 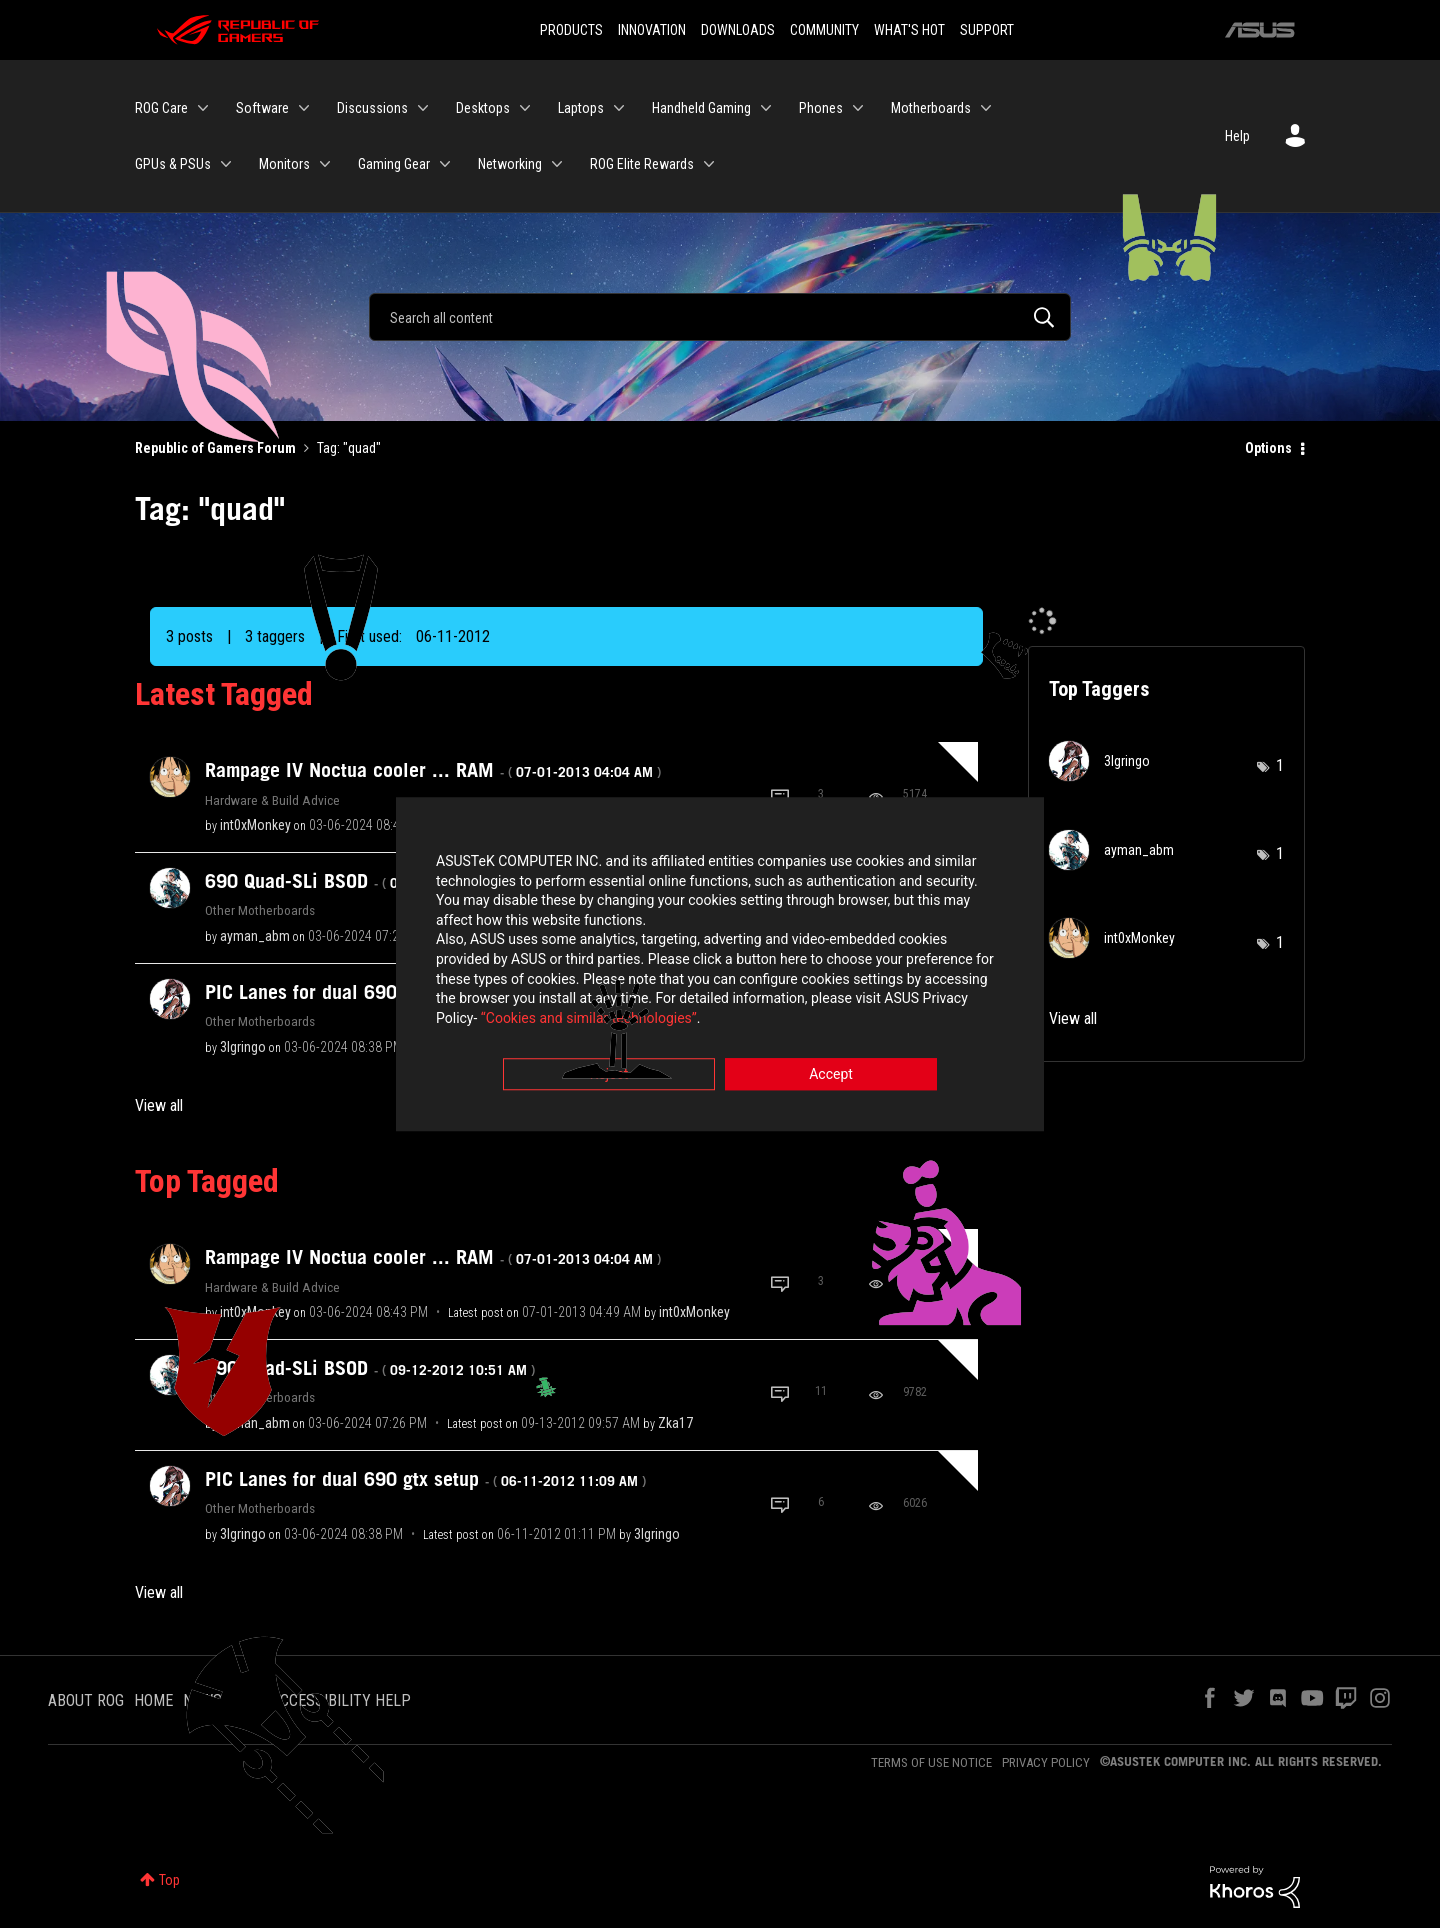 I want to click on indicates broken or compromised security, so click(x=220, y=1370).